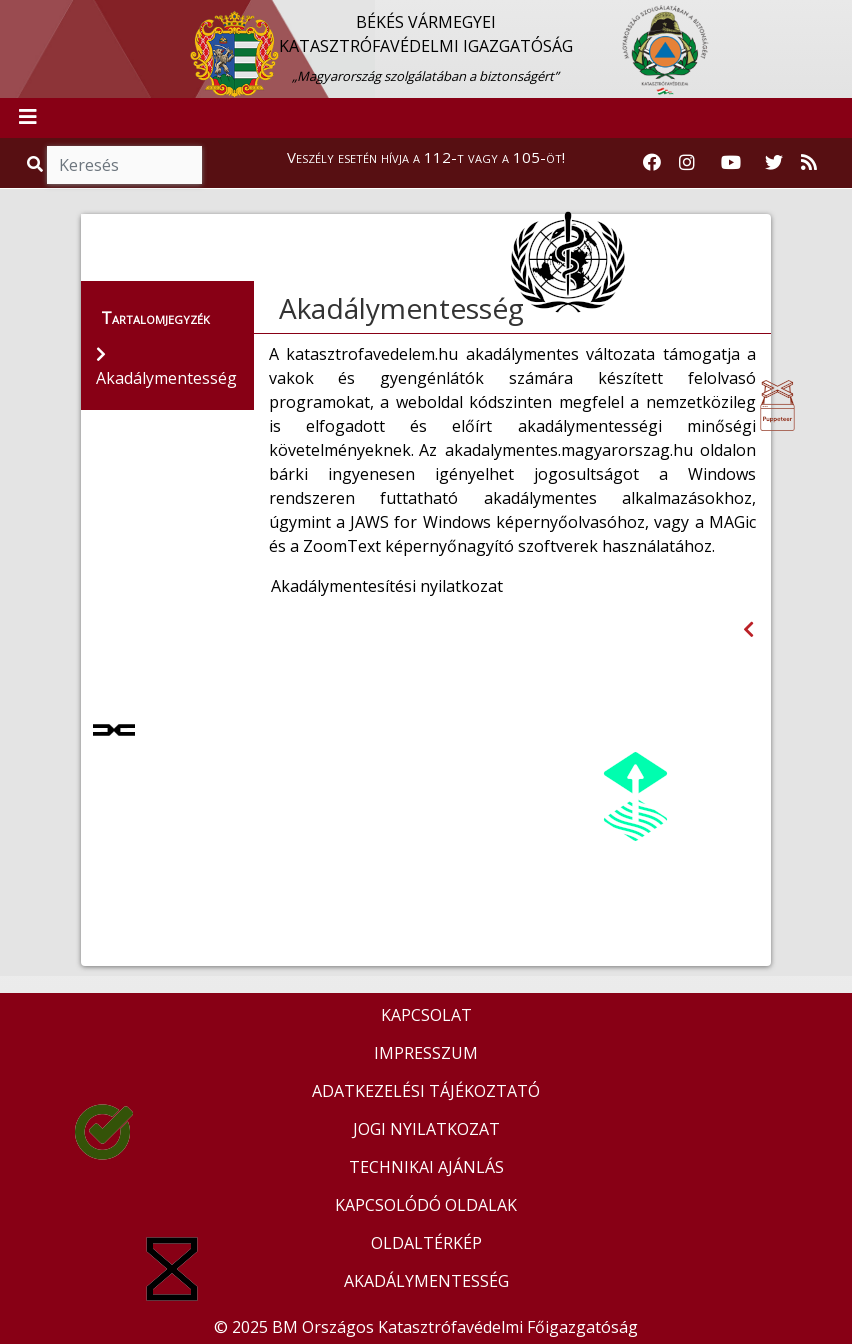  Describe the element at coordinates (568, 262) in the screenshot. I see `world health organization official logo` at that location.